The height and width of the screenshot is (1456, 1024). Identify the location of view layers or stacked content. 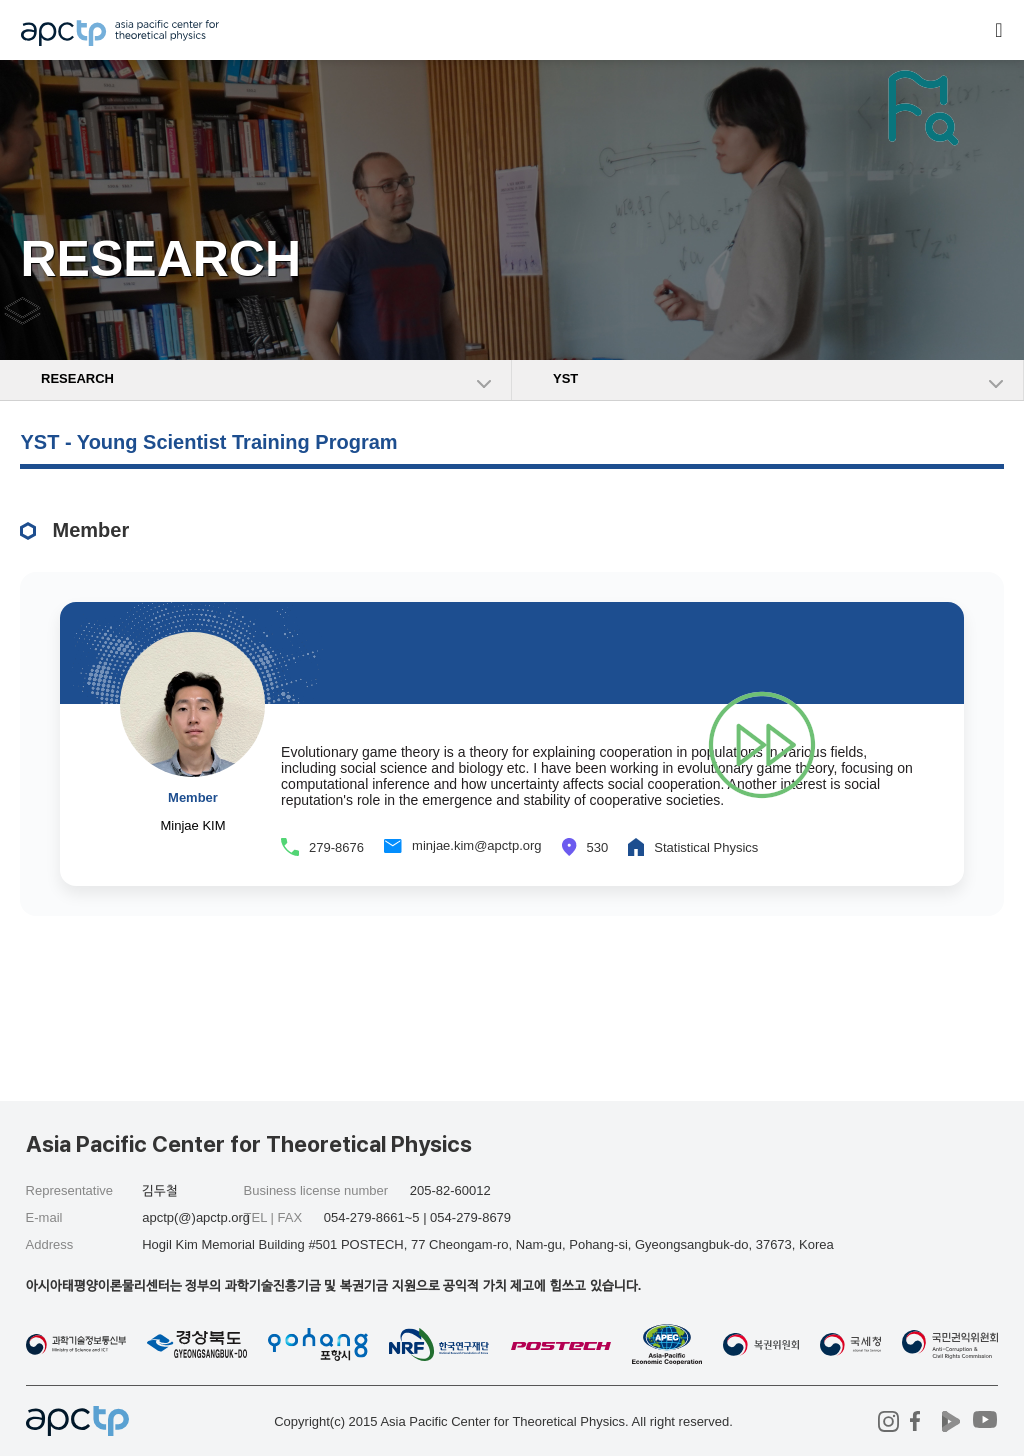
(22, 311).